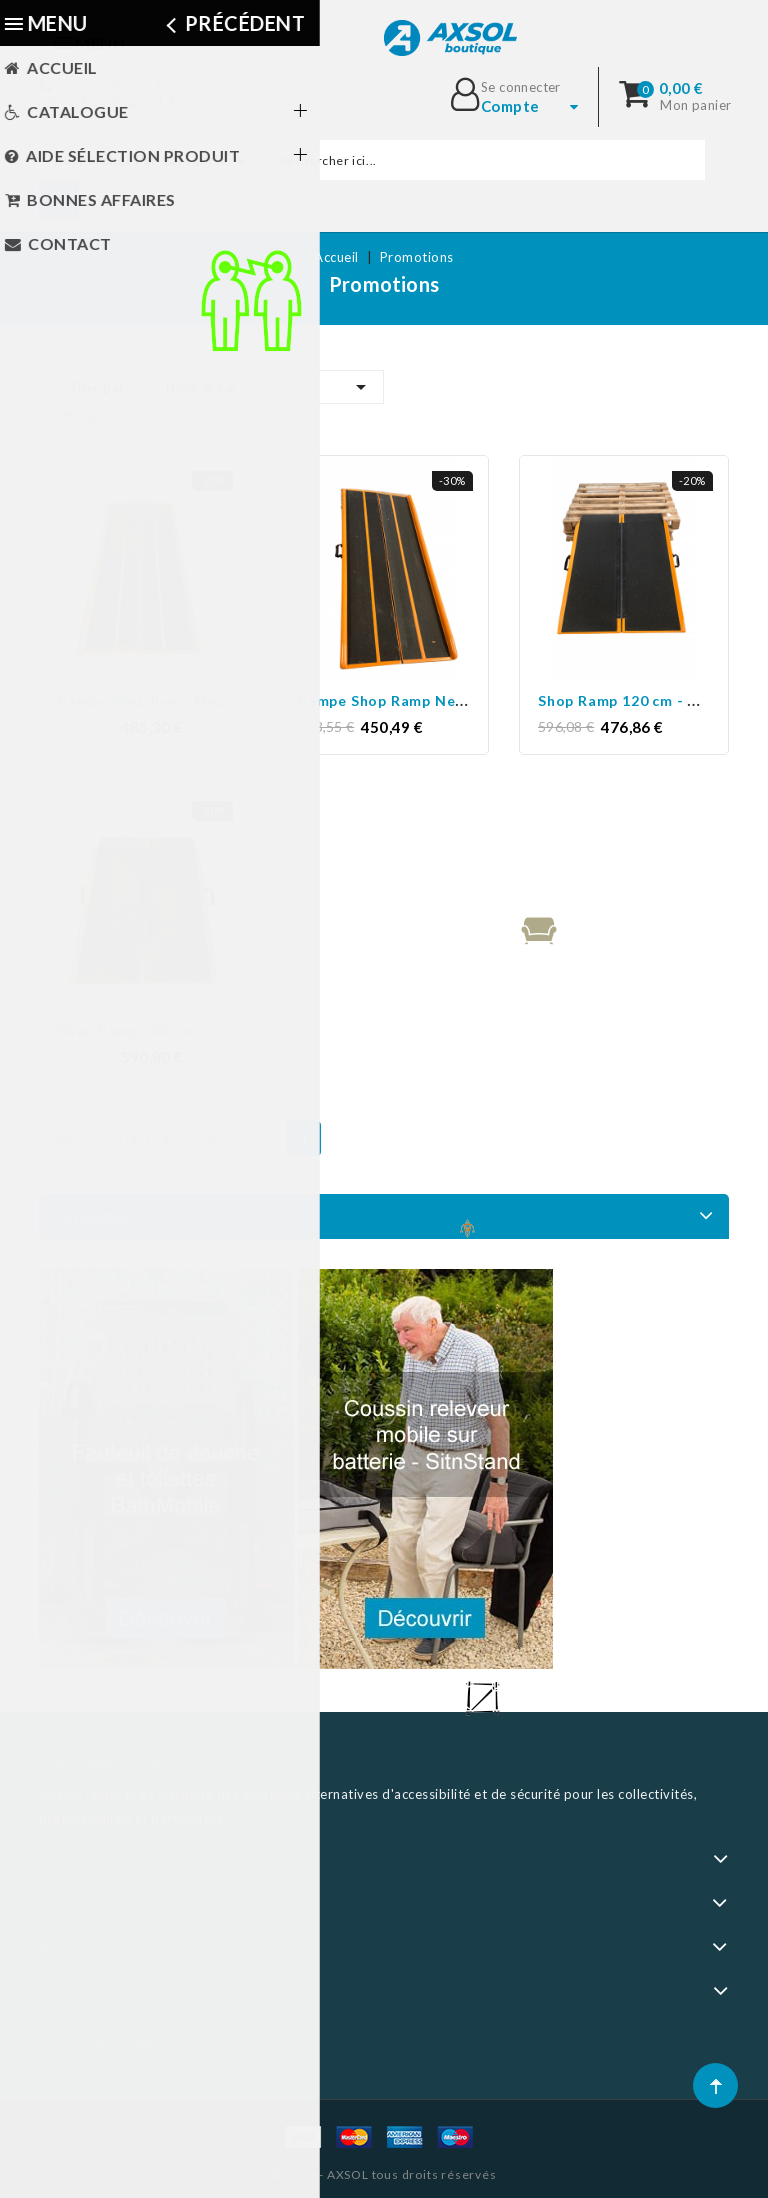 The width and height of the screenshot is (768, 2198). I want to click on frame or crop an image, so click(482, 1698).